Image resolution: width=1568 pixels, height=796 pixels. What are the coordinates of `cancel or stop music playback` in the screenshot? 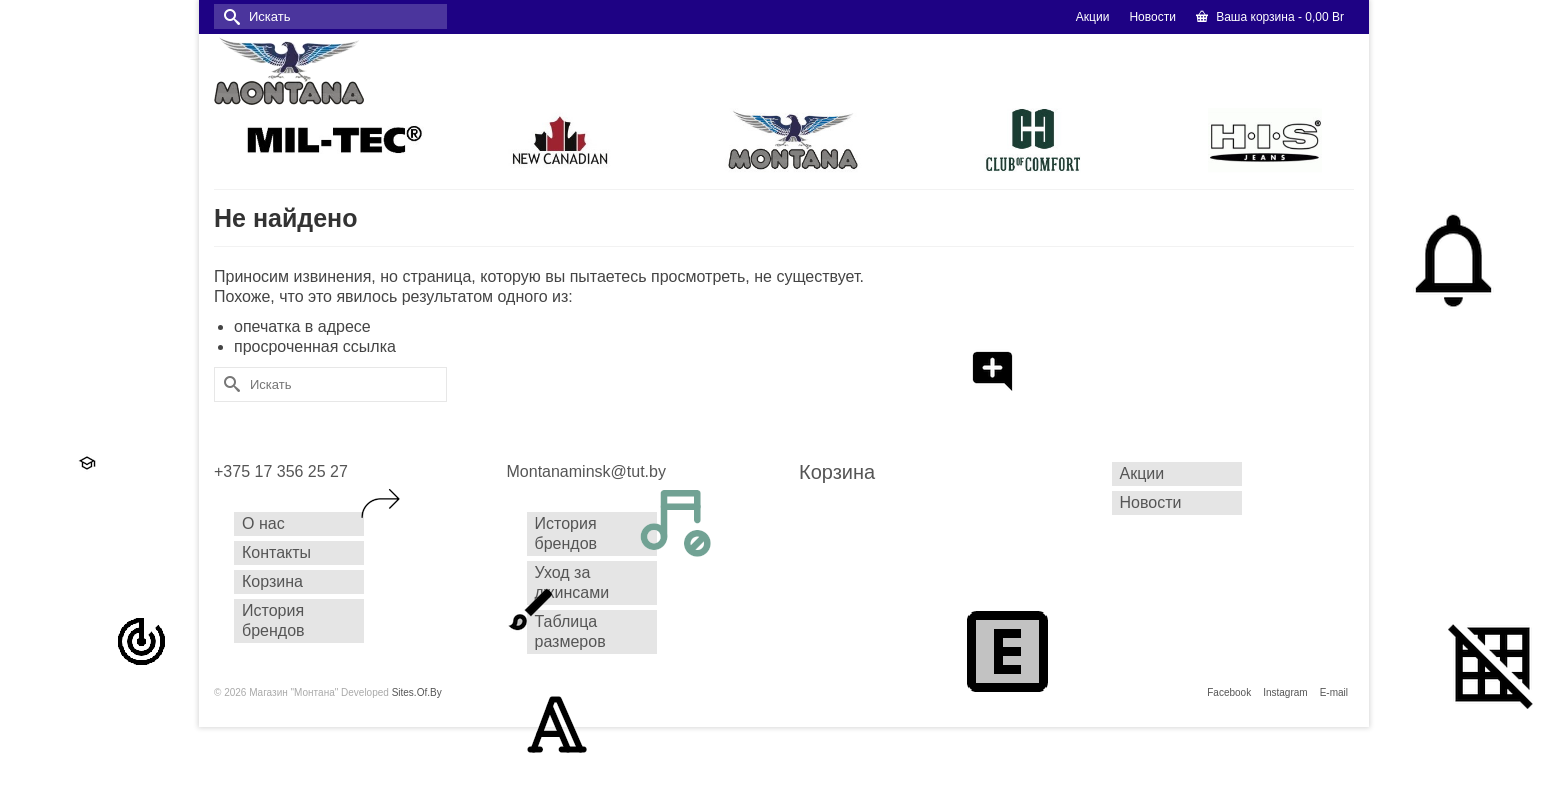 It's located at (674, 520).